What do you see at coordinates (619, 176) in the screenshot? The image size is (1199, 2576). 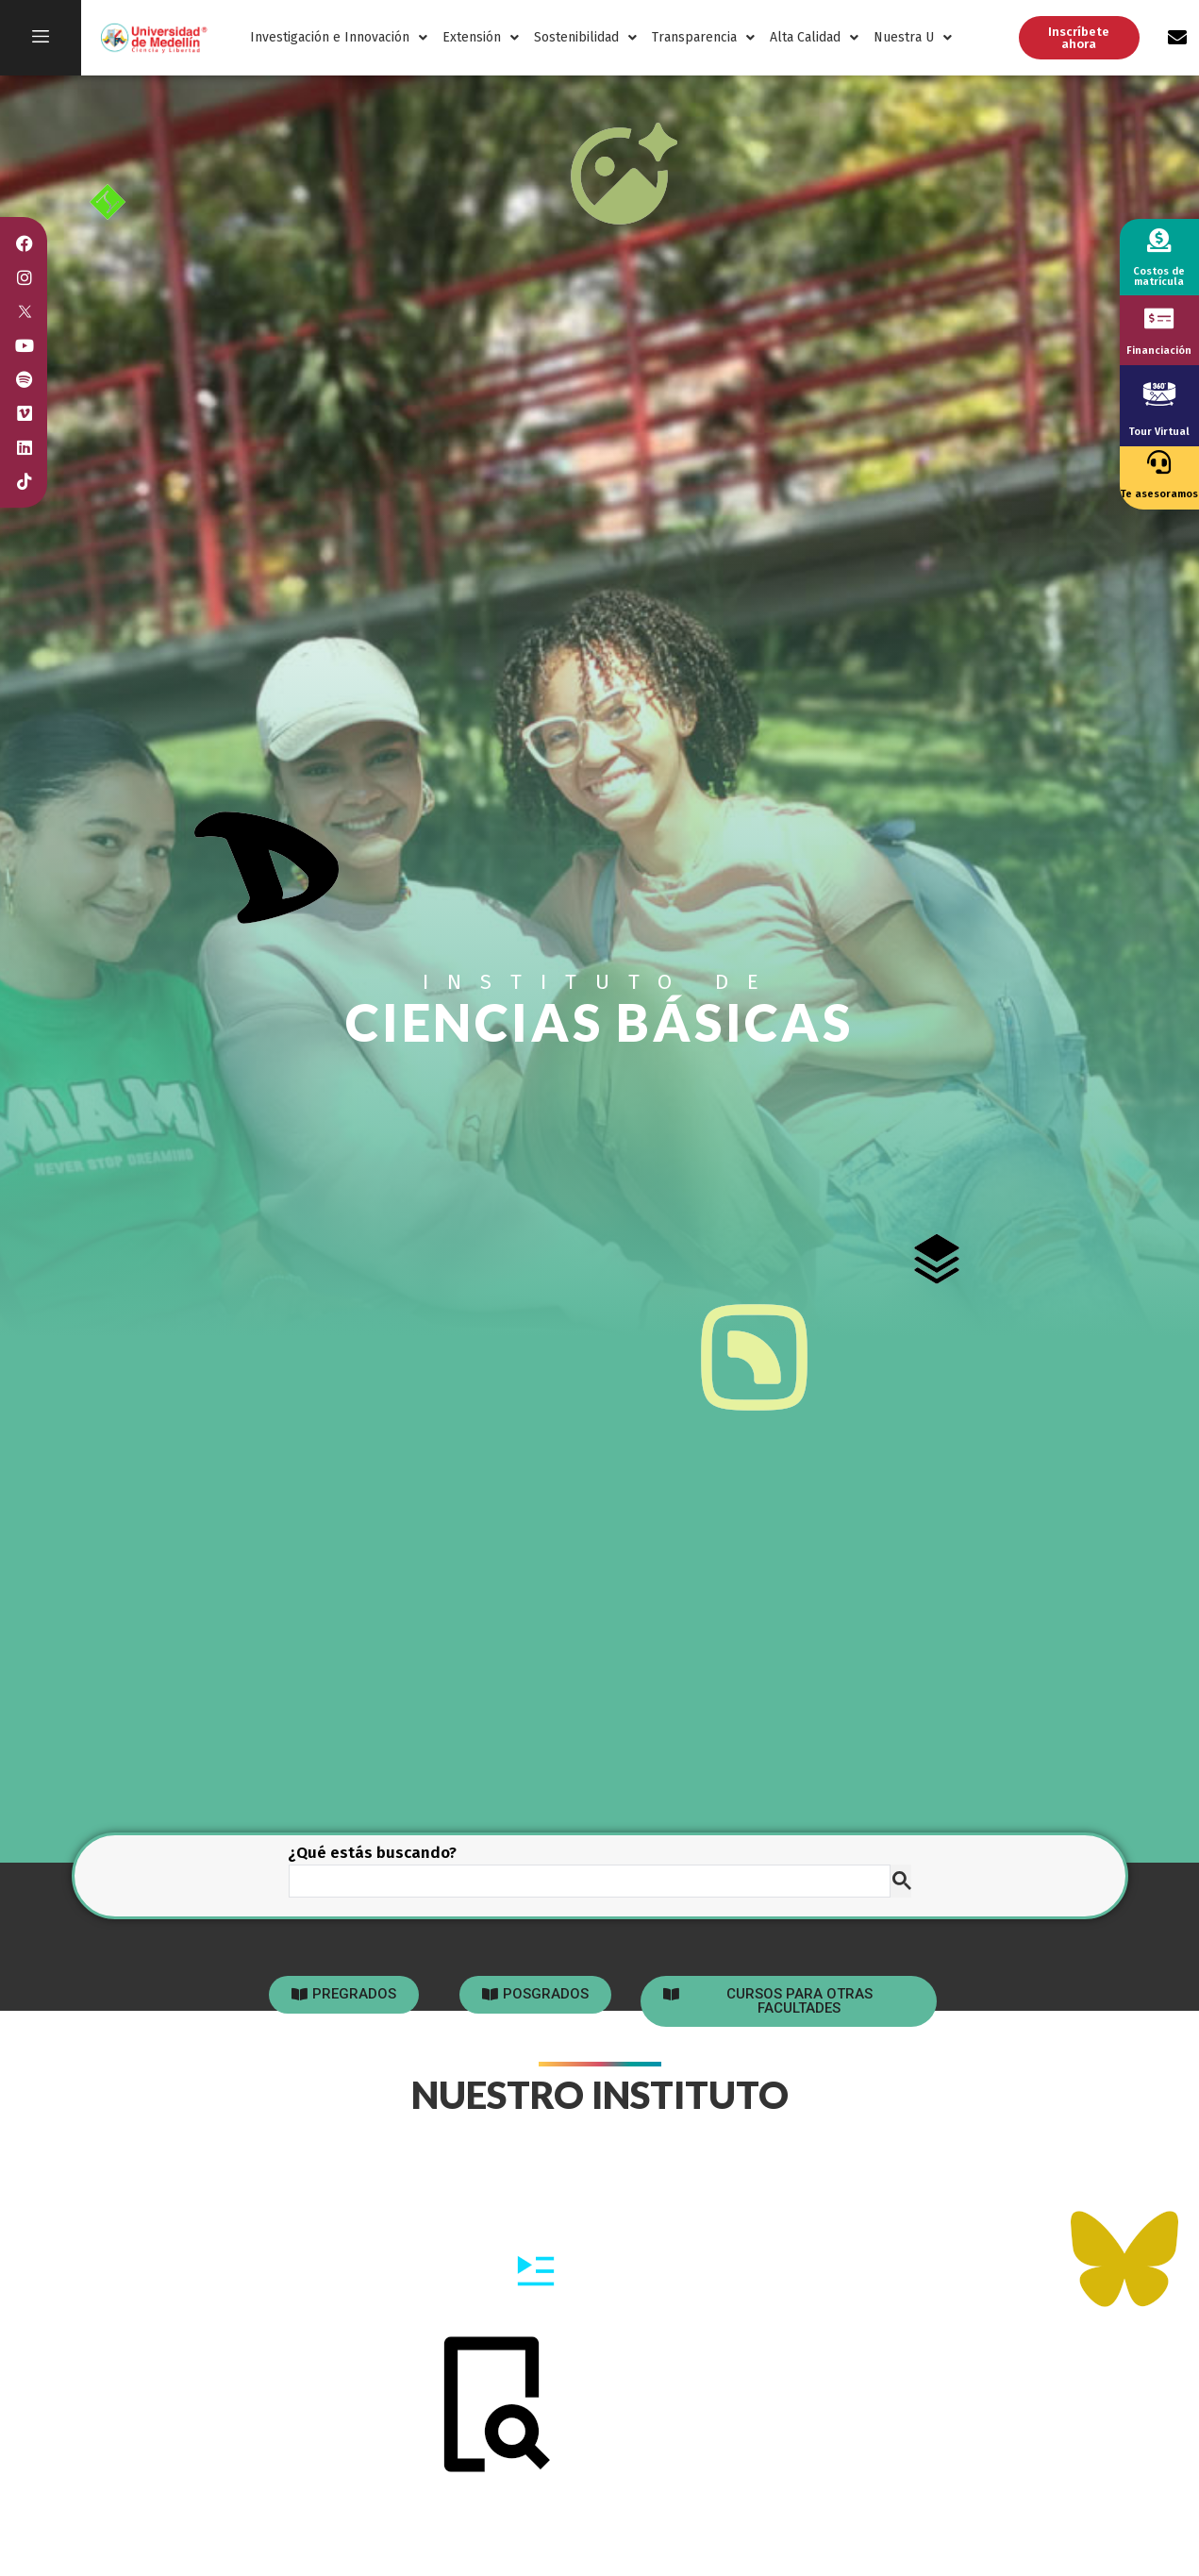 I see `generate ai-enhanced image` at bounding box center [619, 176].